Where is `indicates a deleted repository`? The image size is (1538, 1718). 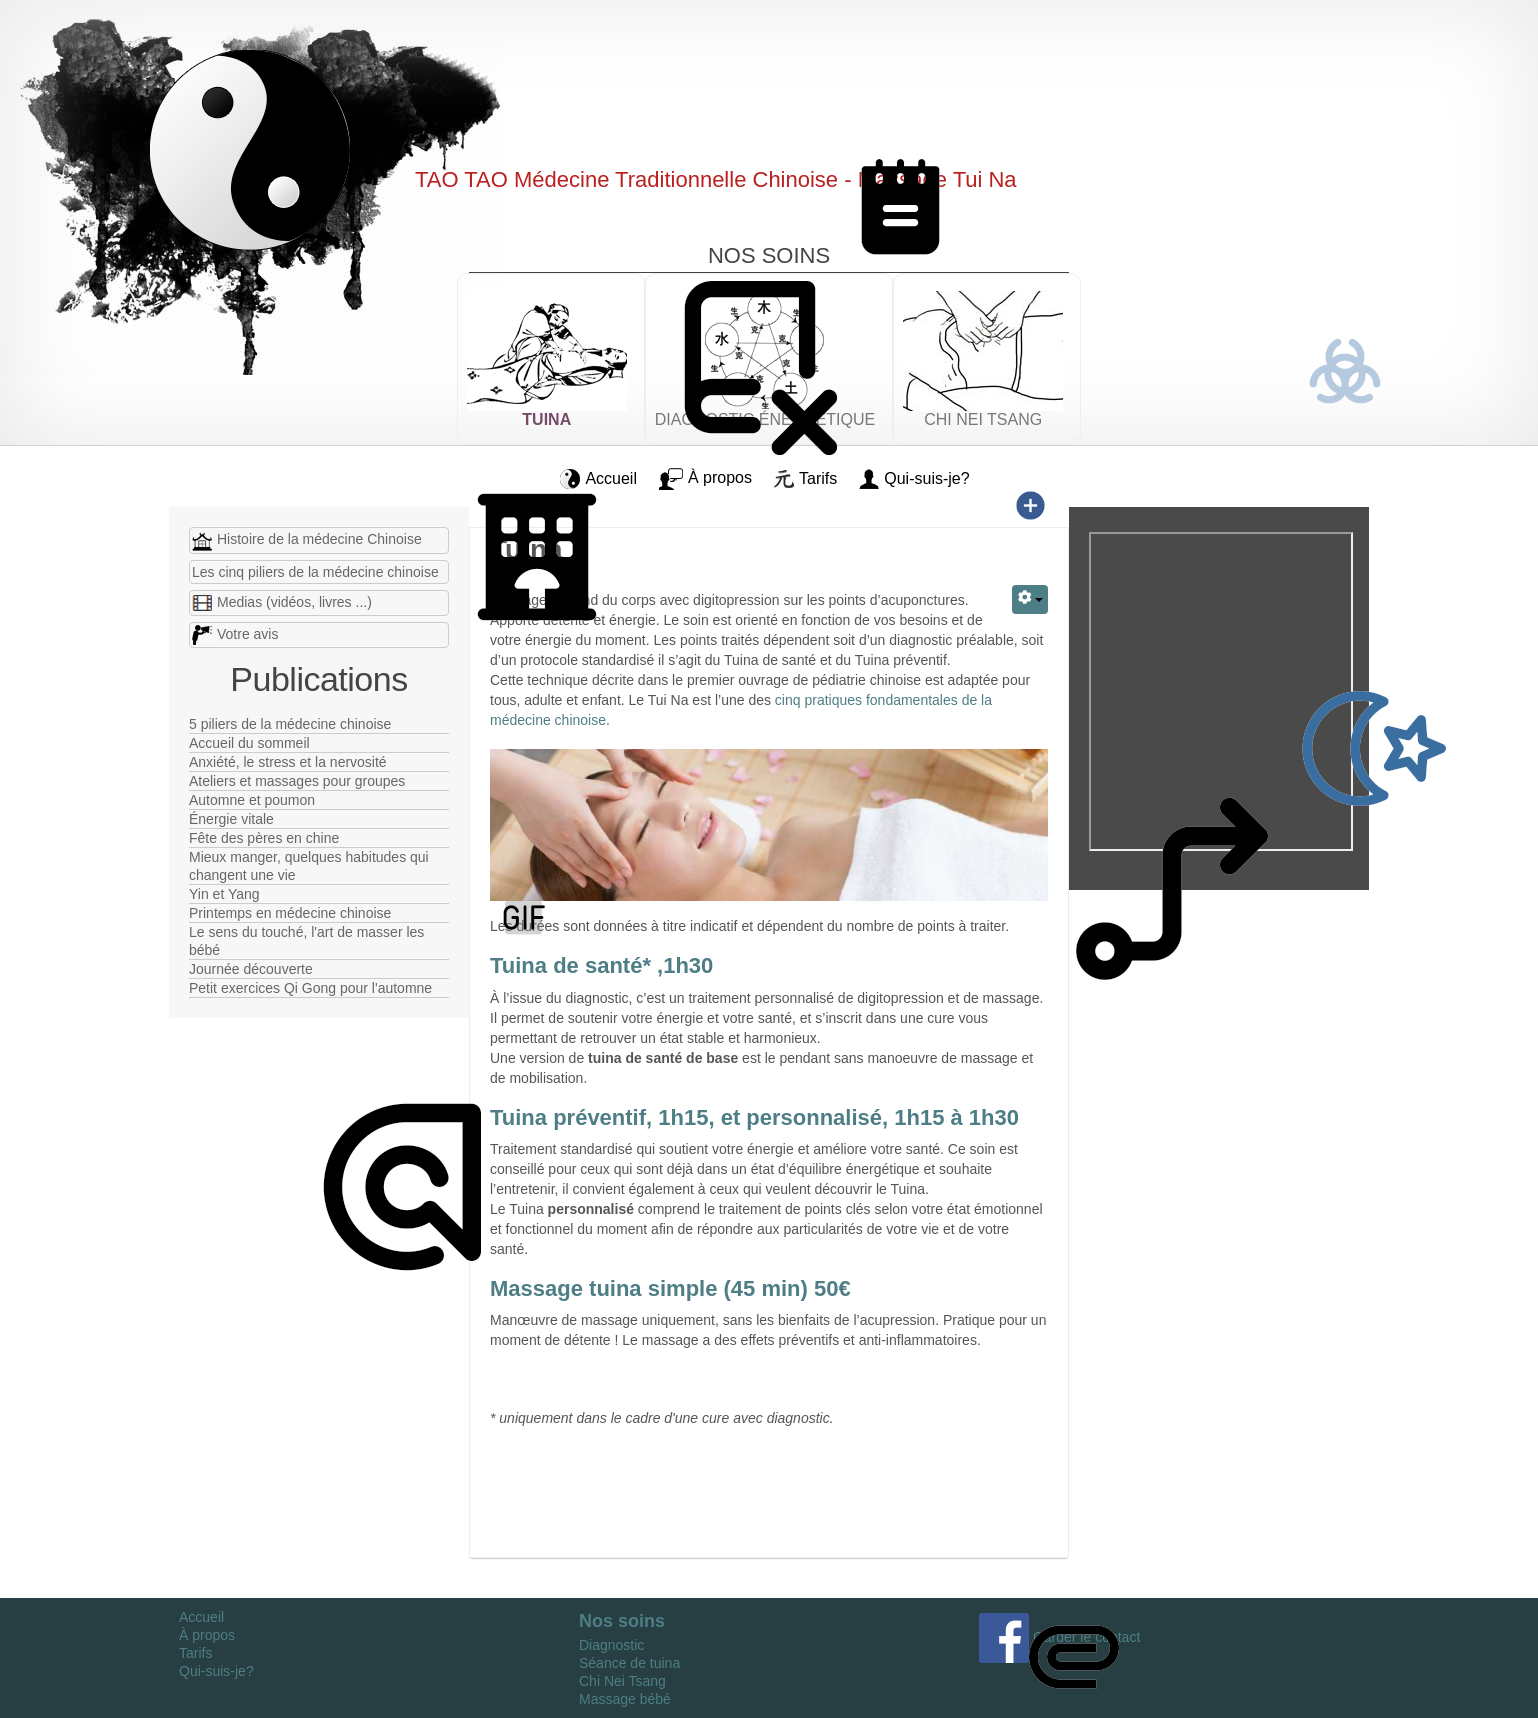
indicates a deleted repository is located at coordinates (750, 368).